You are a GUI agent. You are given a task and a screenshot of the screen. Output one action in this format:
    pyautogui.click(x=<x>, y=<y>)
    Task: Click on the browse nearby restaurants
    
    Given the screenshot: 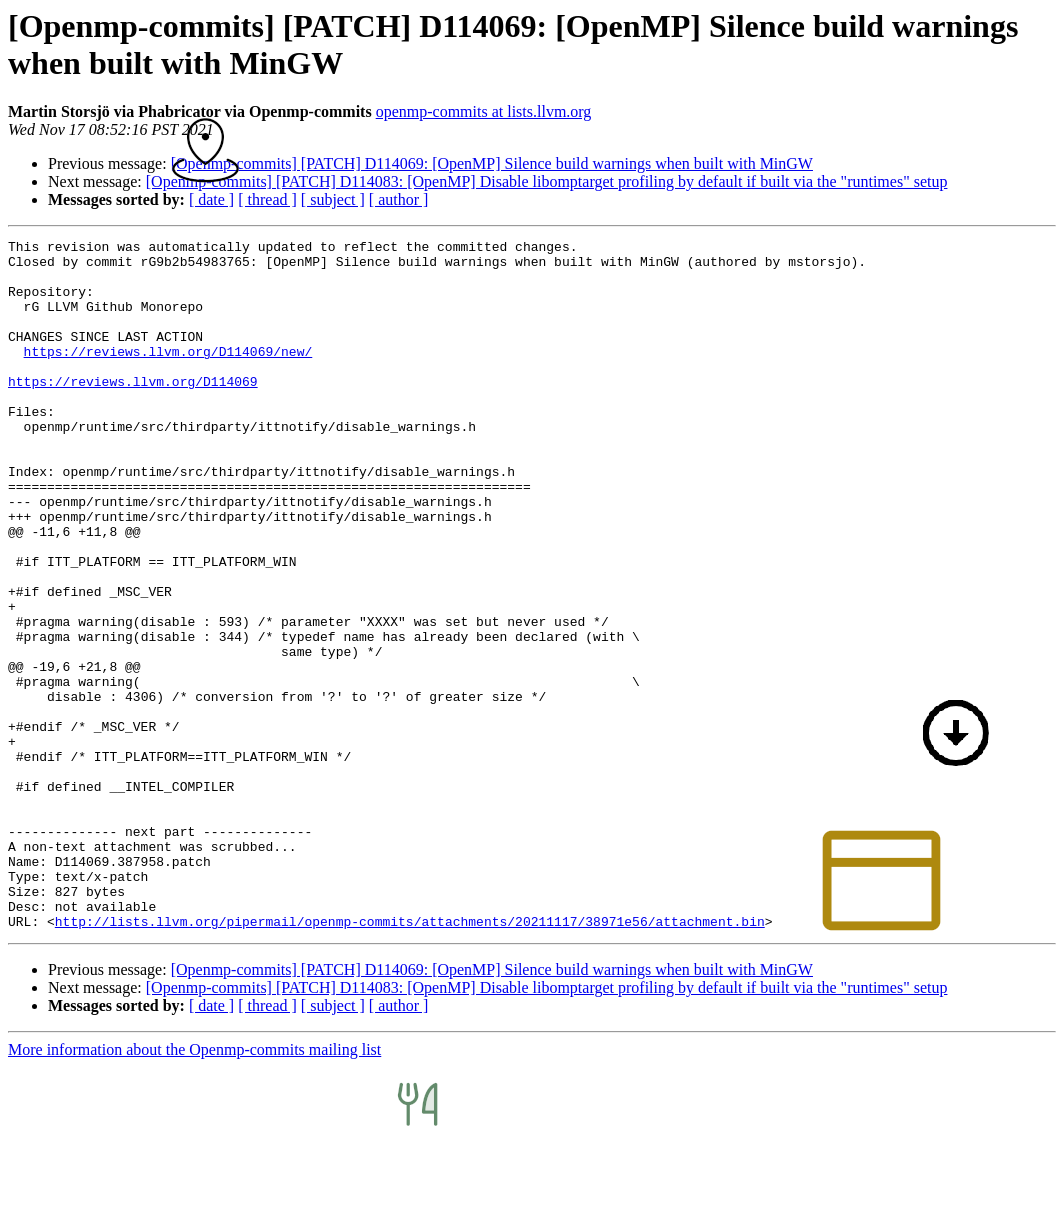 What is the action you would take?
    pyautogui.click(x=418, y=1103)
    